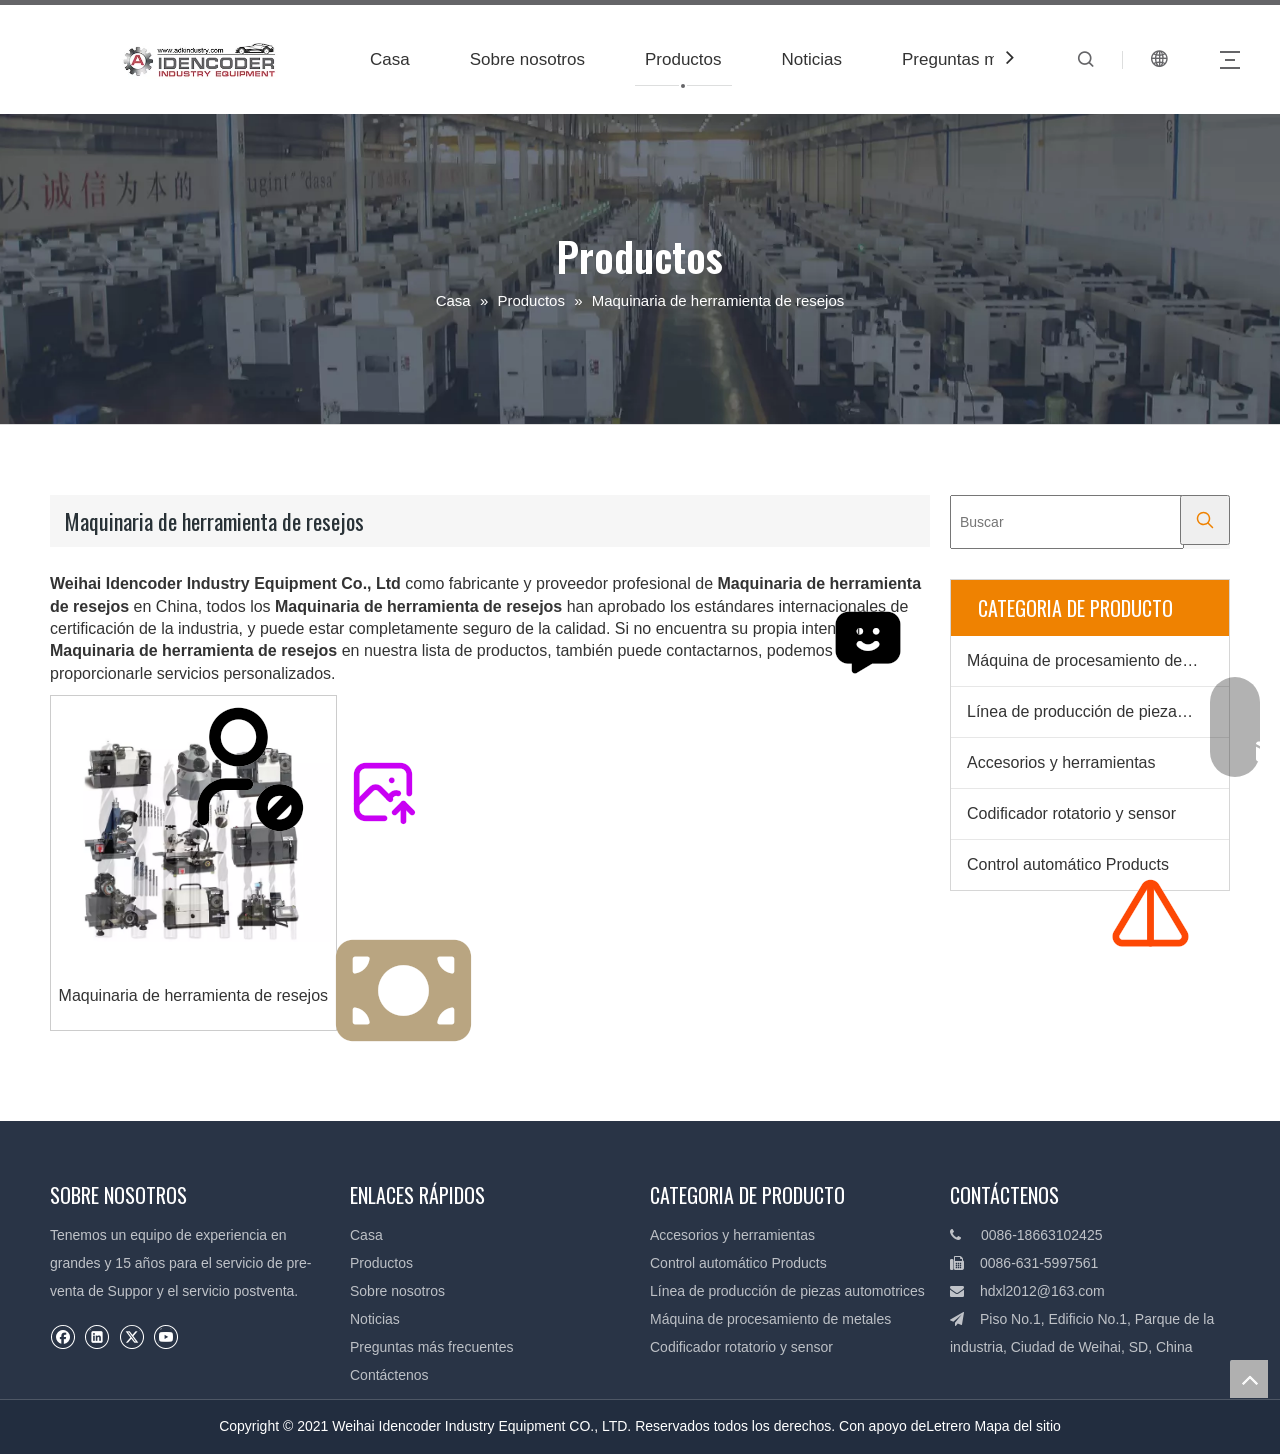  I want to click on view item details, so click(1150, 915).